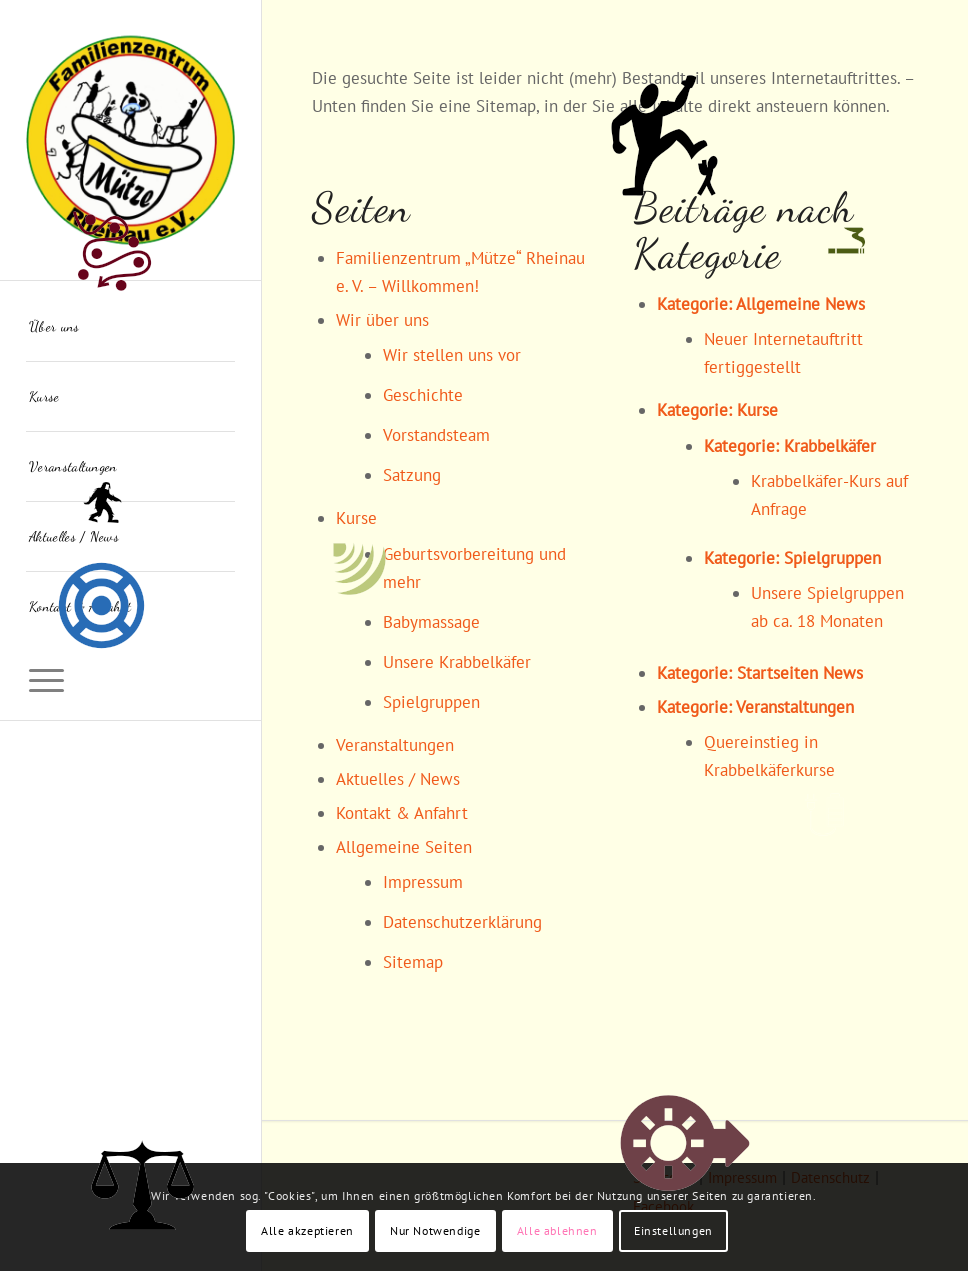  What do you see at coordinates (101, 605) in the screenshot?
I see `target or focus indicator` at bounding box center [101, 605].